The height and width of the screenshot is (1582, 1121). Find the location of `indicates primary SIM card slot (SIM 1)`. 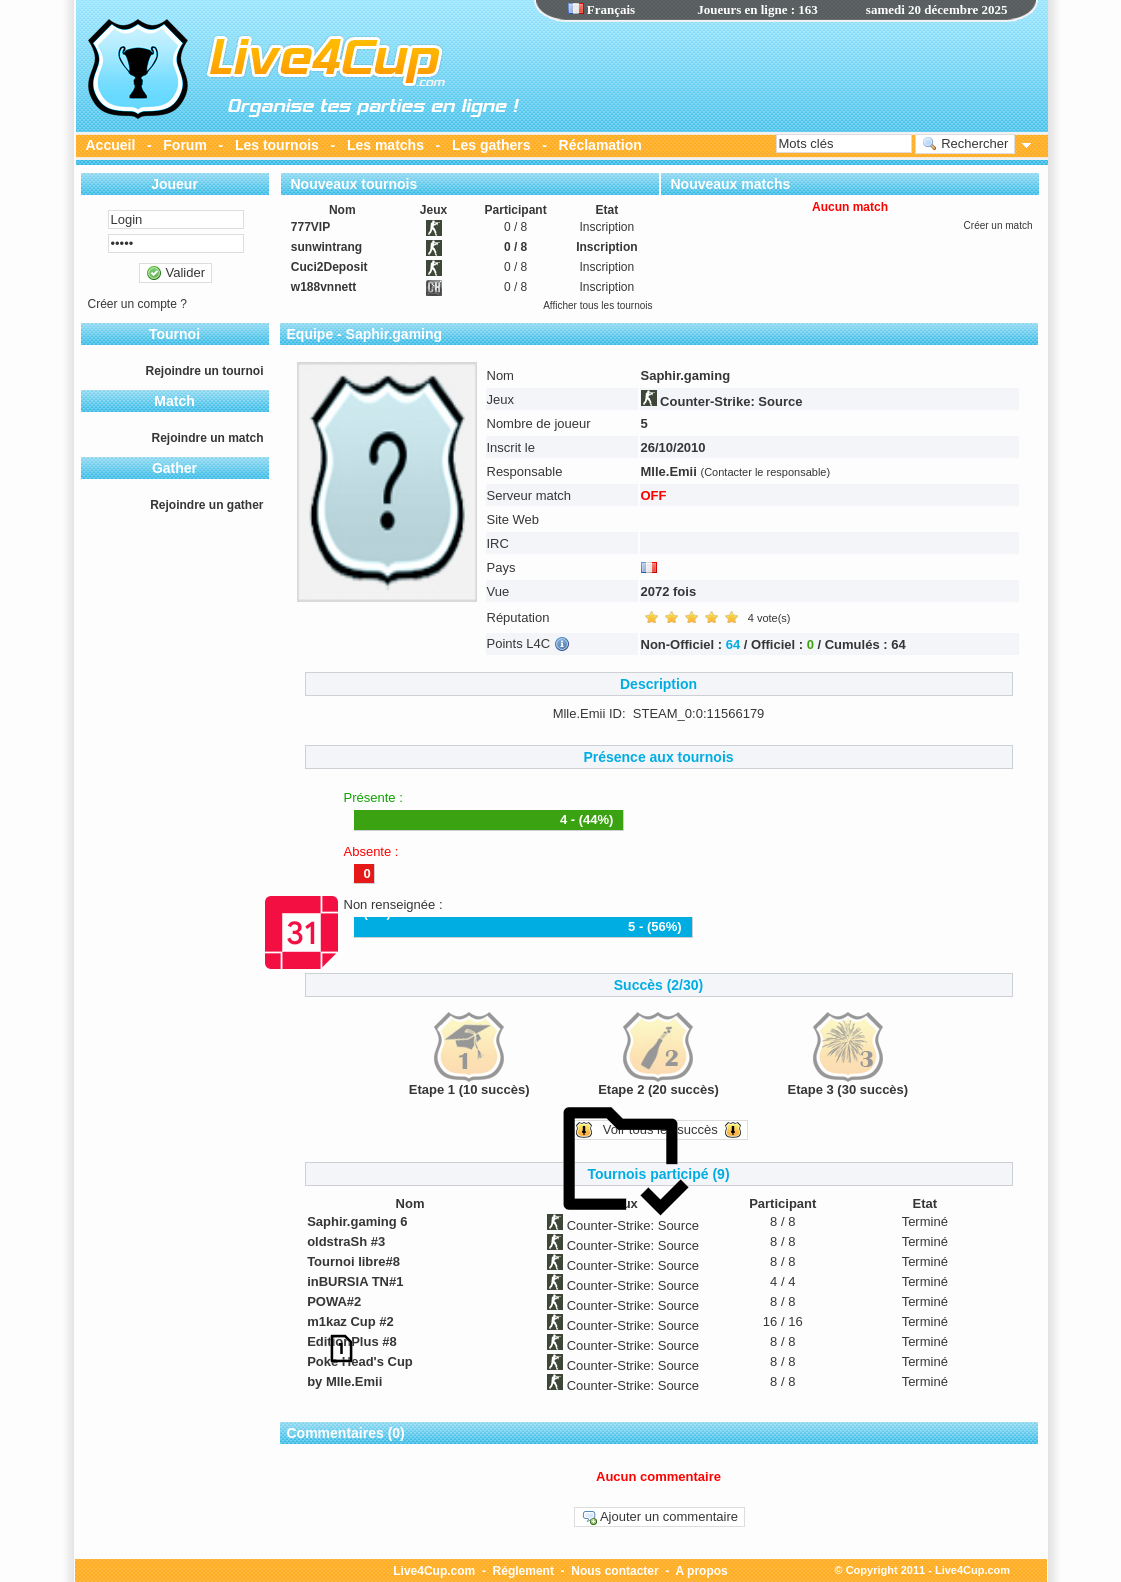

indicates primary SIM card slot (SIM 1) is located at coordinates (341, 1348).